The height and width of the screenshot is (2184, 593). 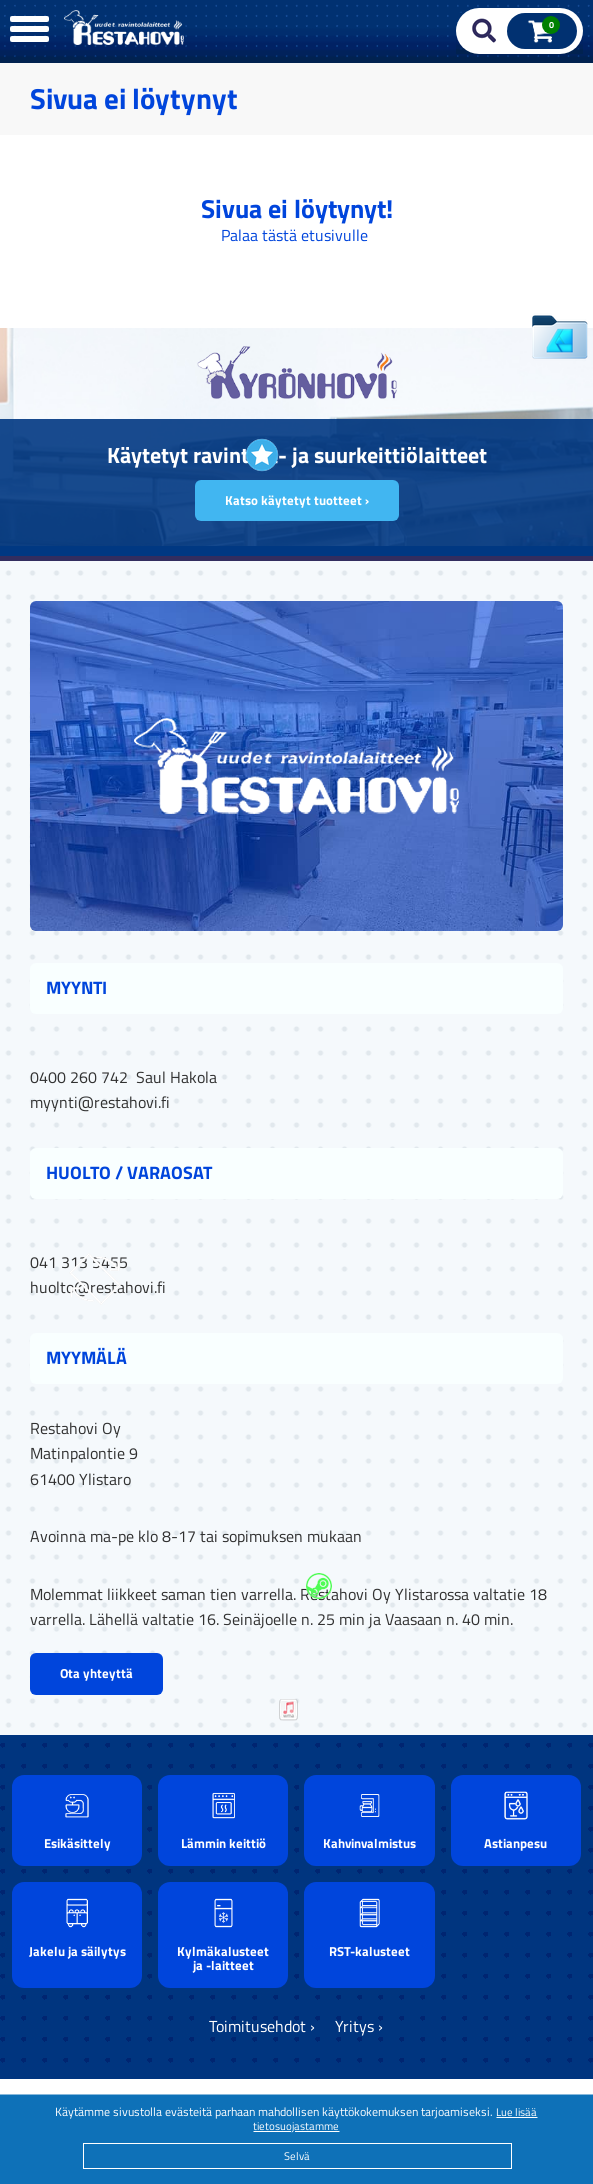 What do you see at coordinates (95, 1279) in the screenshot?
I see `screen rotation is enabled` at bounding box center [95, 1279].